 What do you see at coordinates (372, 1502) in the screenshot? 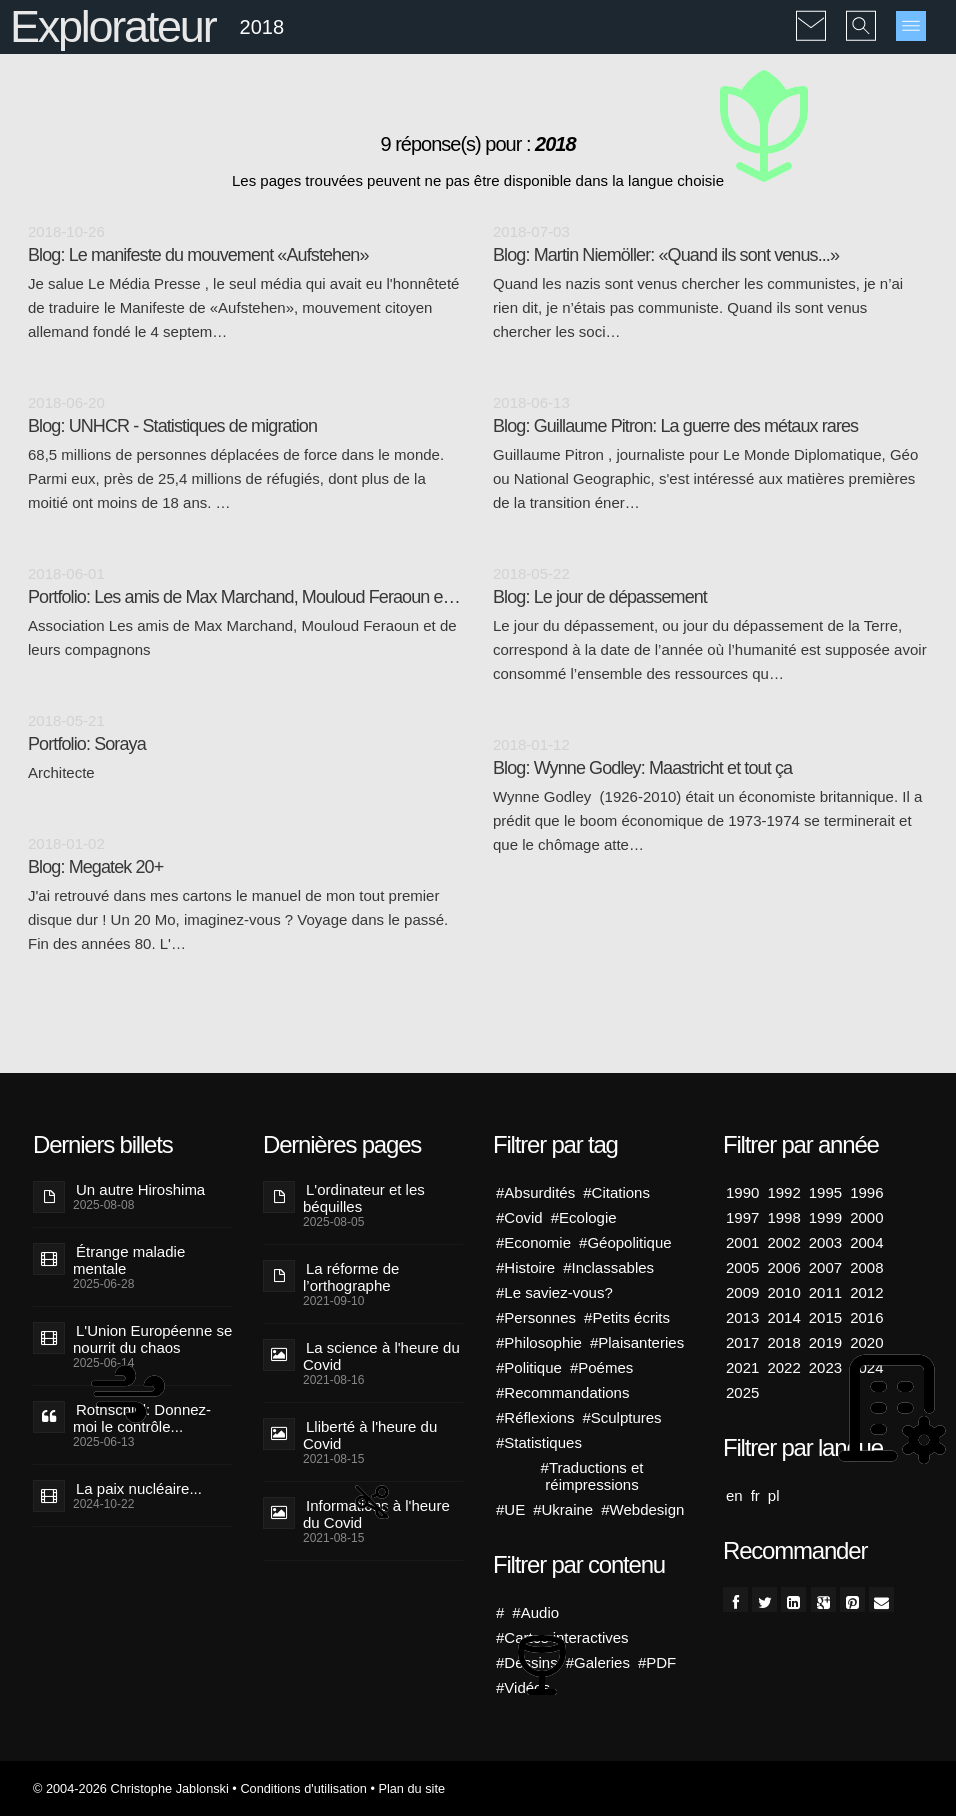
I see `sharing is disabled or unavailable` at bounding box center [372, 1502].